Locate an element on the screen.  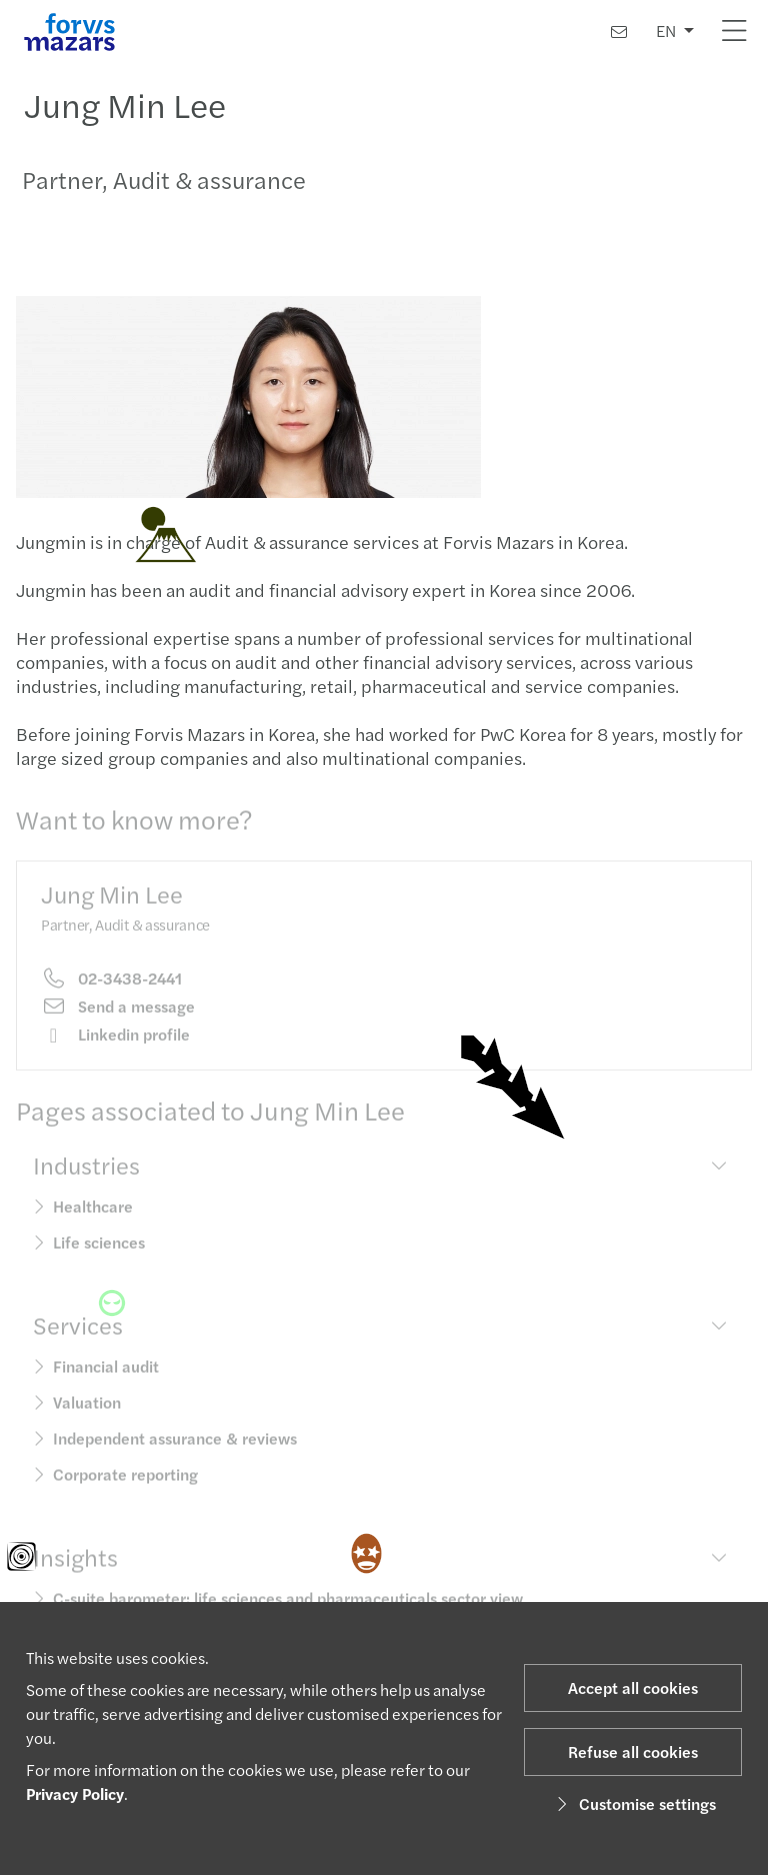
indicates overkill or excessive damage in gameplay is located at coordinates (112, 1303).